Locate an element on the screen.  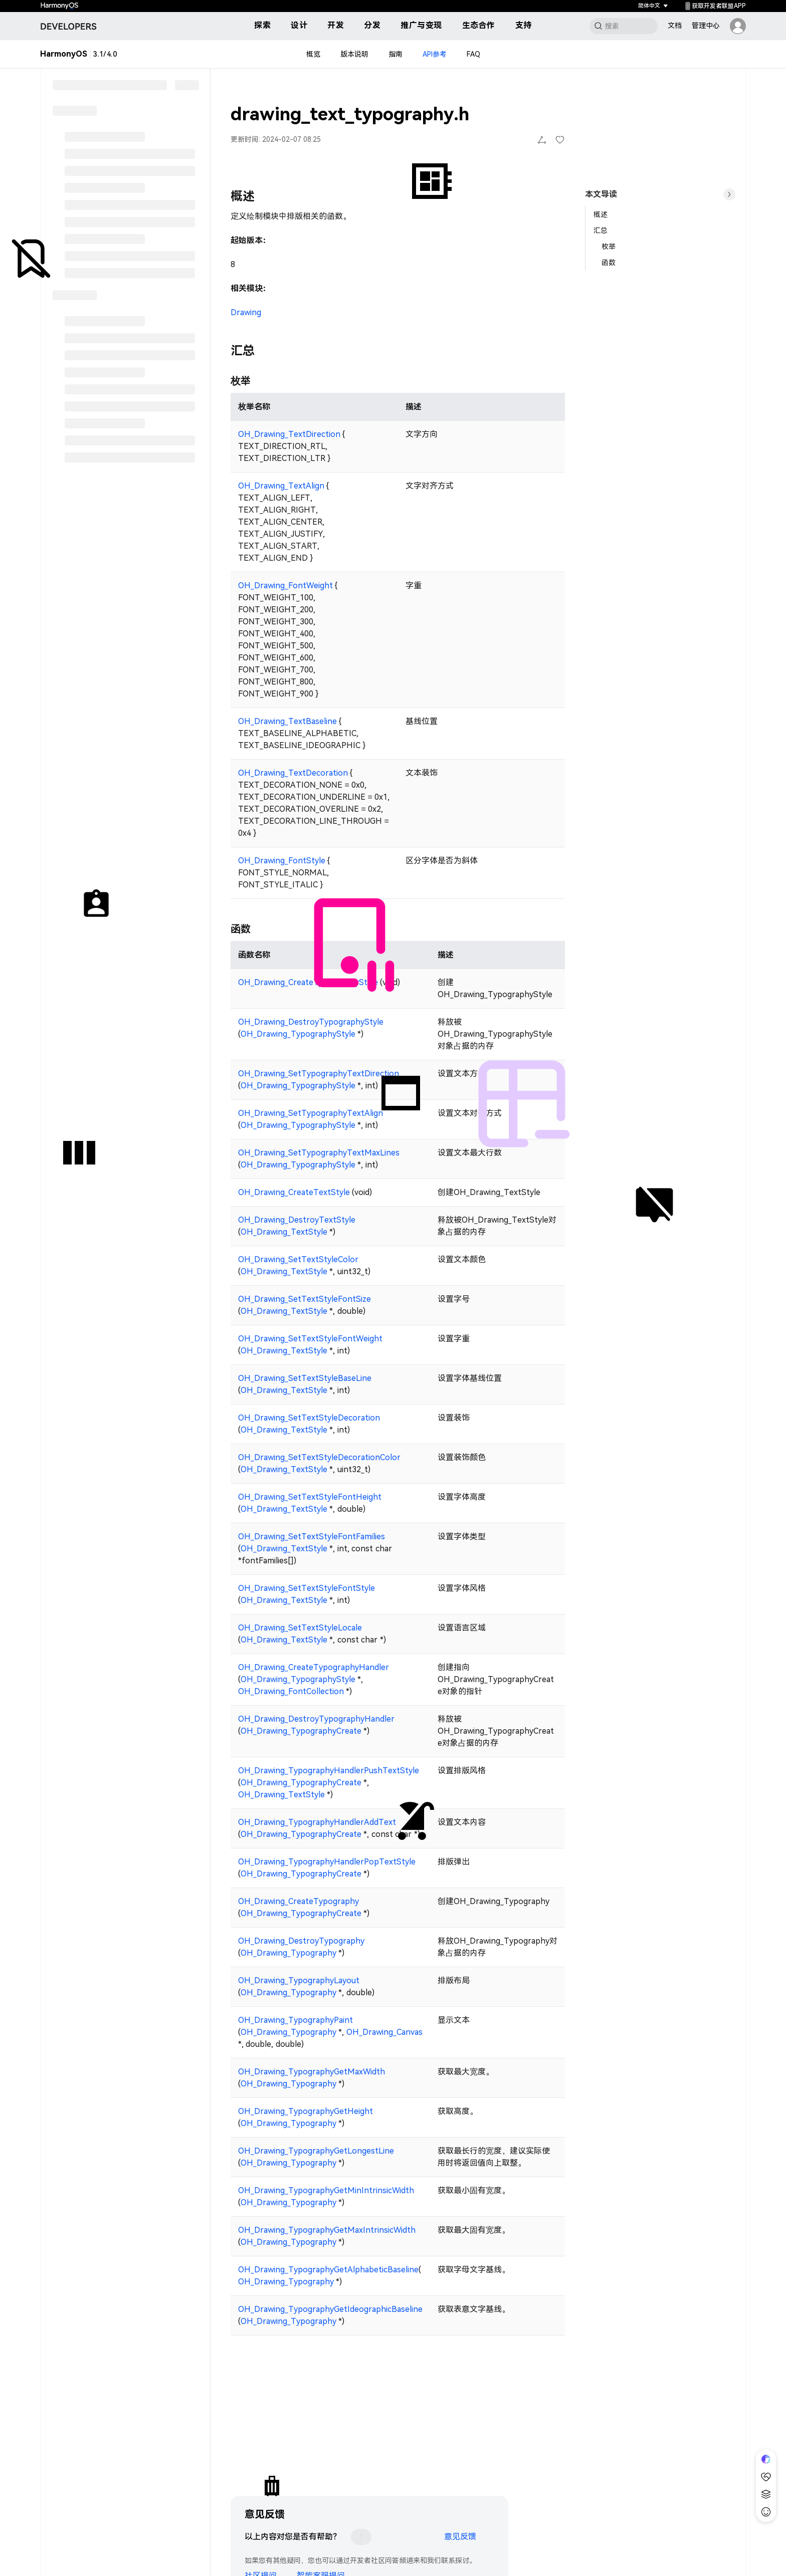
remove item from bookmarks is located at coordinates (31, 259).